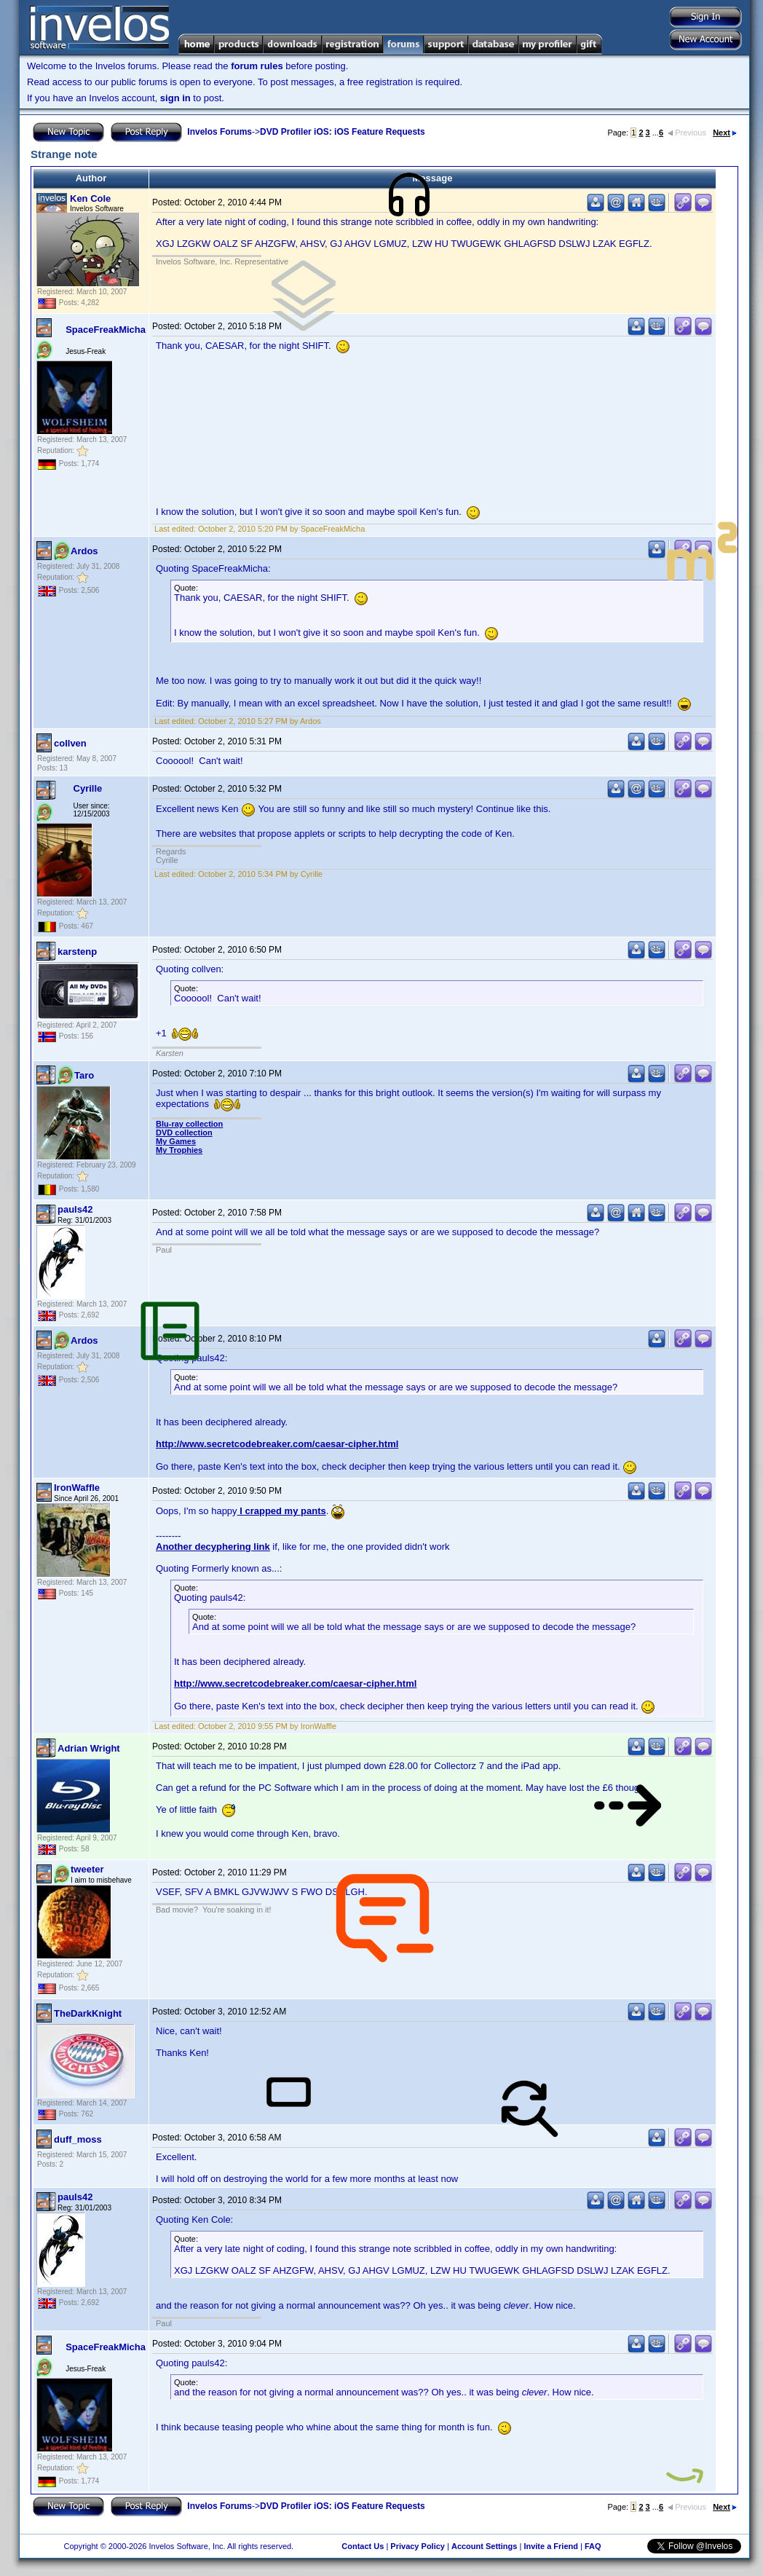  What do you see at coordinates (170, 1331) in the screenshot?
I see `open your notebook or notes` at bounding box center [170, 1331].